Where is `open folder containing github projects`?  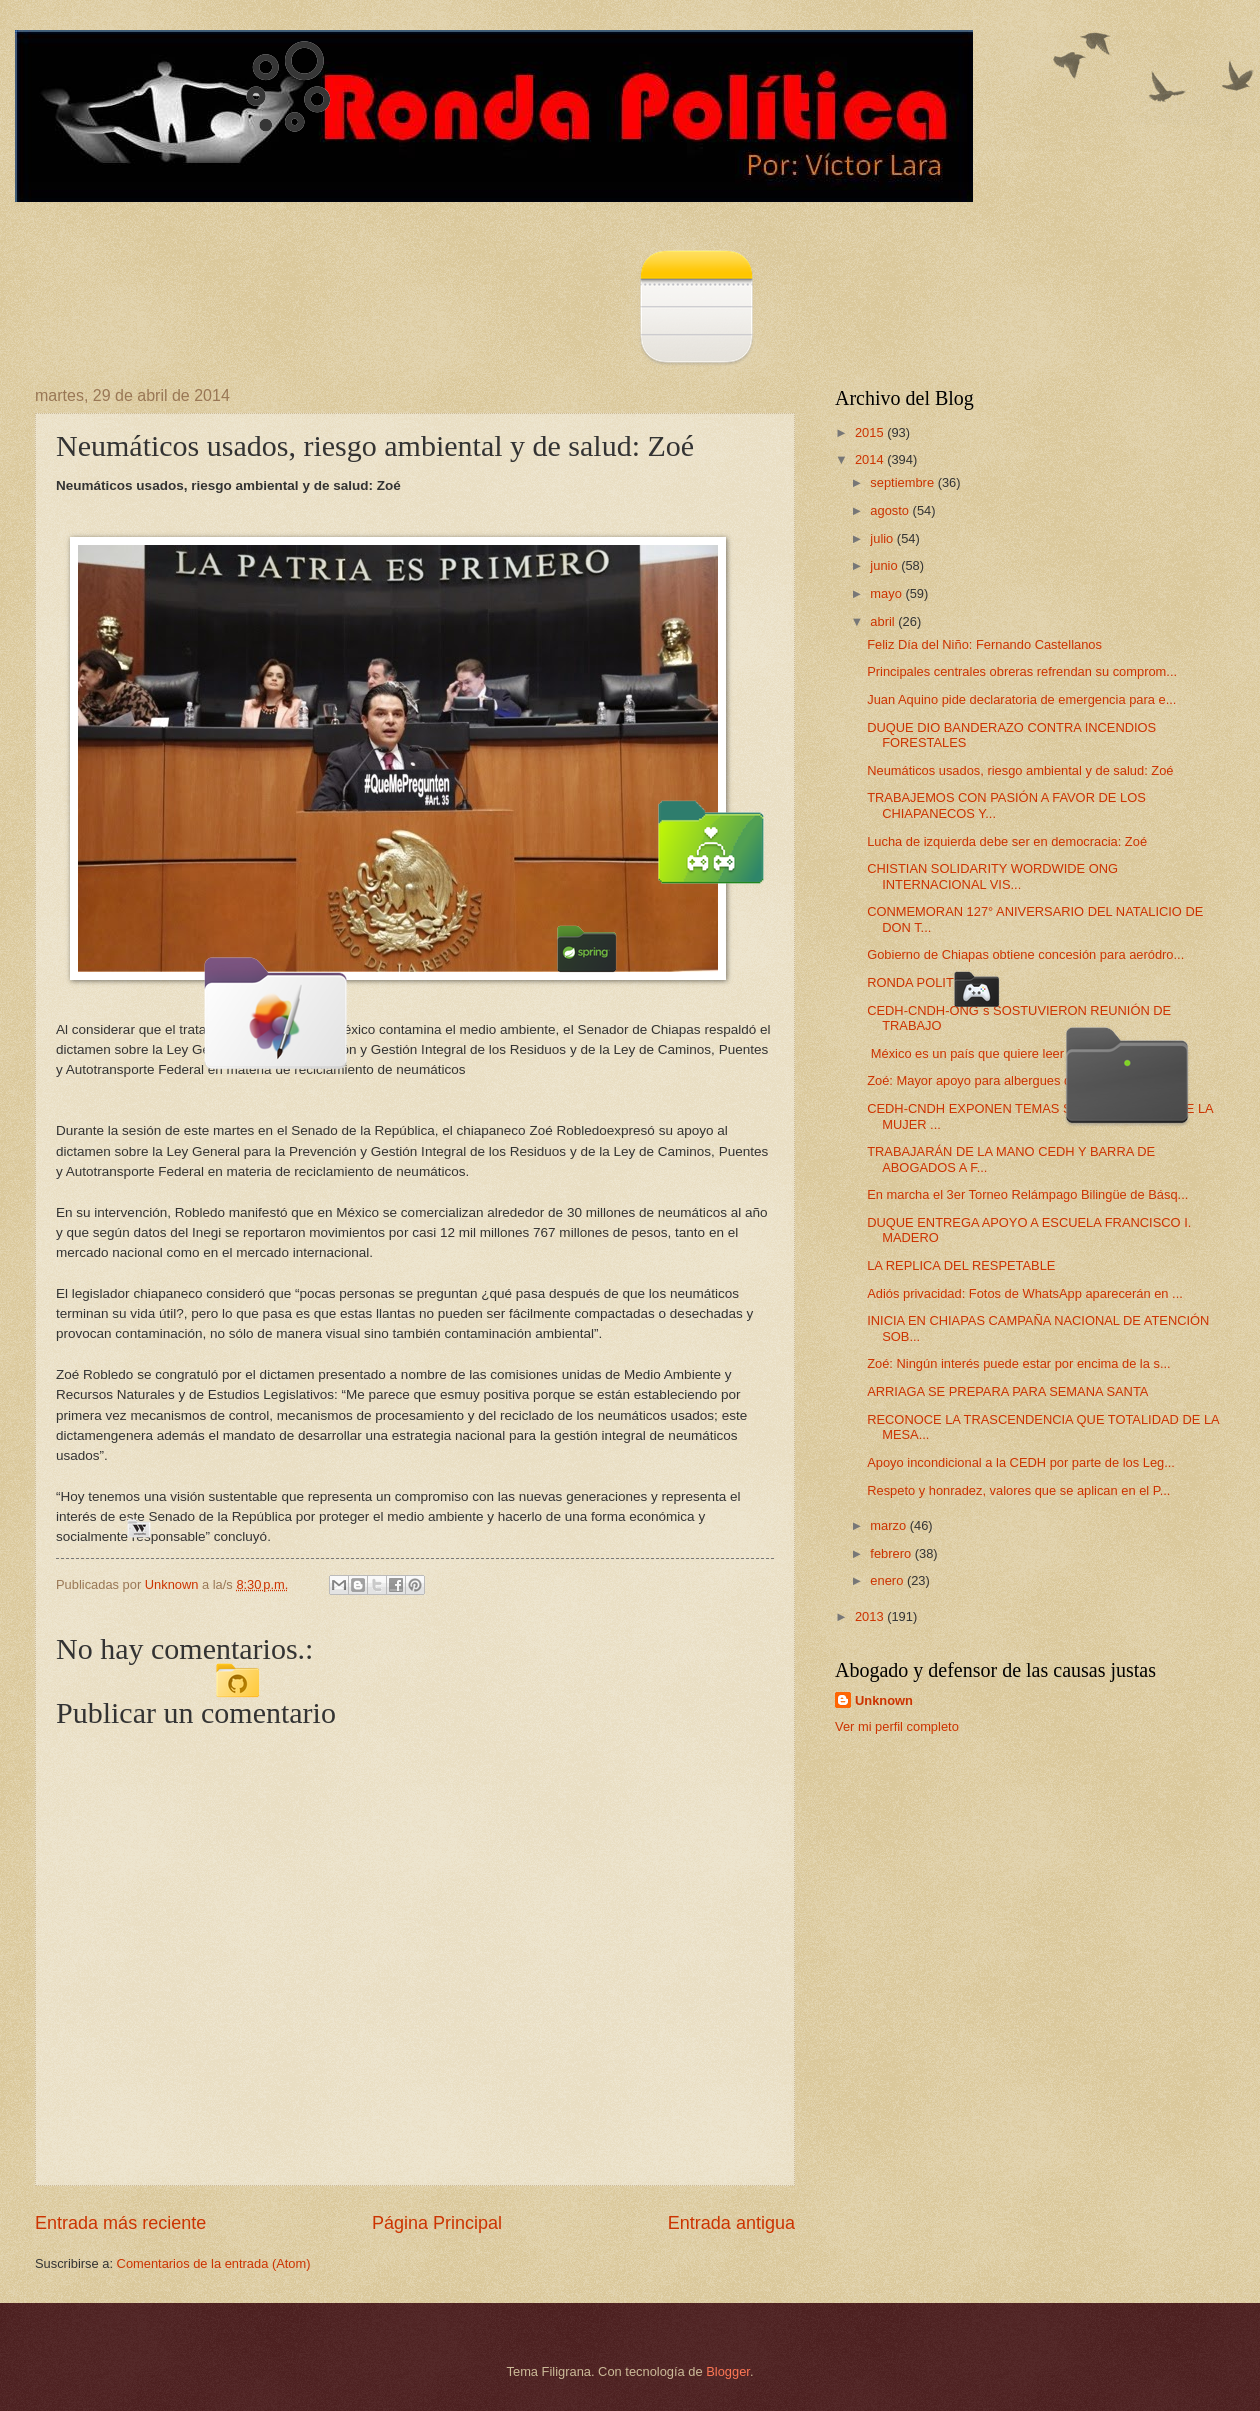
open folder containing github projects is located at coordinates (237, 1681).